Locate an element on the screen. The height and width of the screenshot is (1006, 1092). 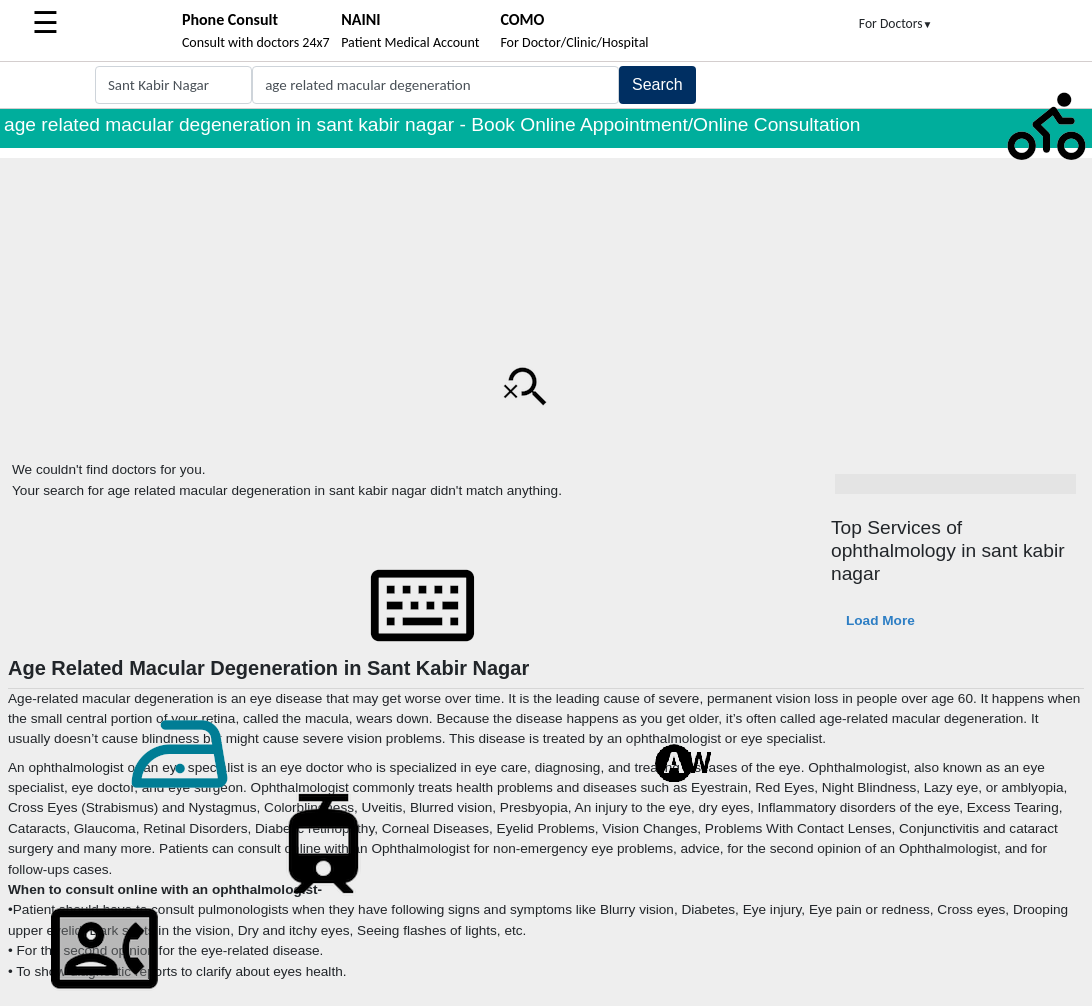
iron clothing or fabric care is located at coordinates (180, 754).